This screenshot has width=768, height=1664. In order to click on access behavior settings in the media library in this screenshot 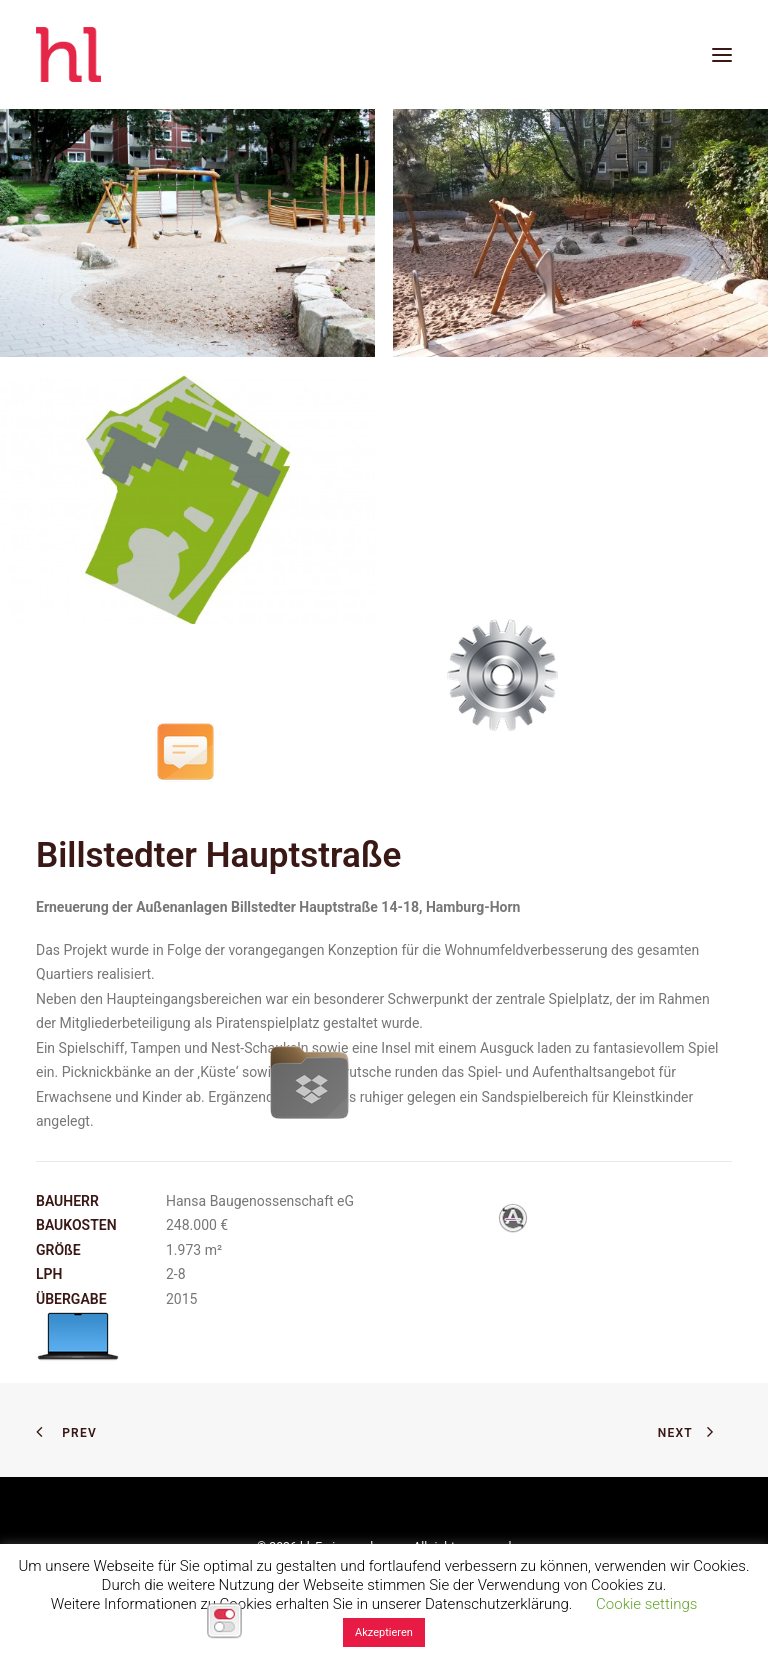, I will do `click(502, 675)`.